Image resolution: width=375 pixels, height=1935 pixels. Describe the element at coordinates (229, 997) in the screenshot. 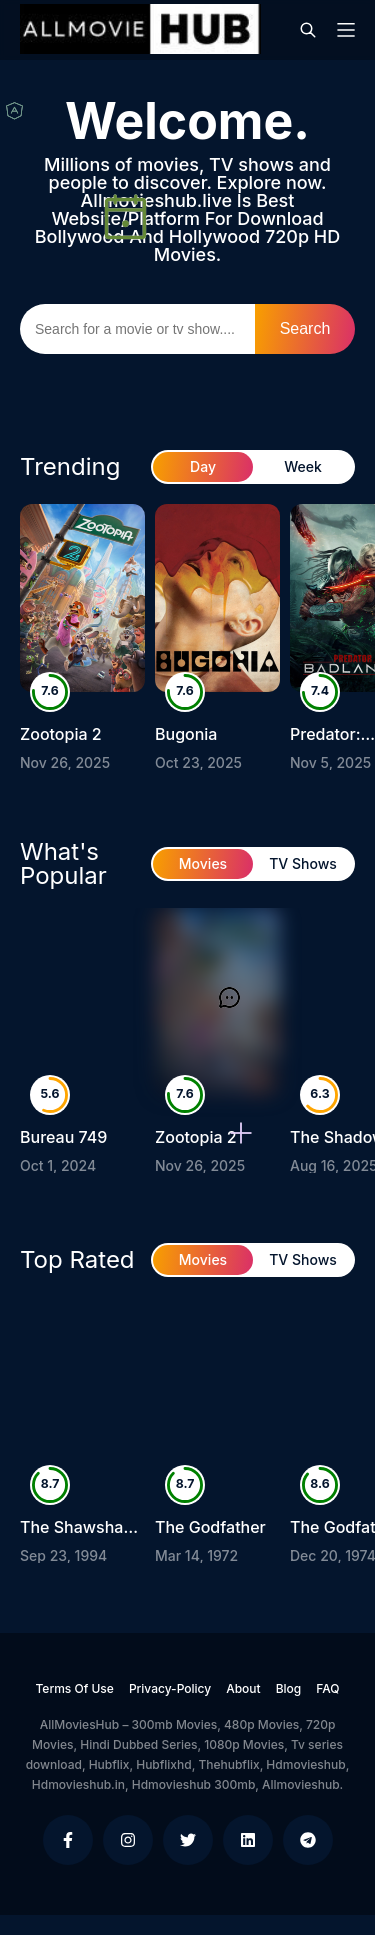

I see `open messaging or chat` at that location.